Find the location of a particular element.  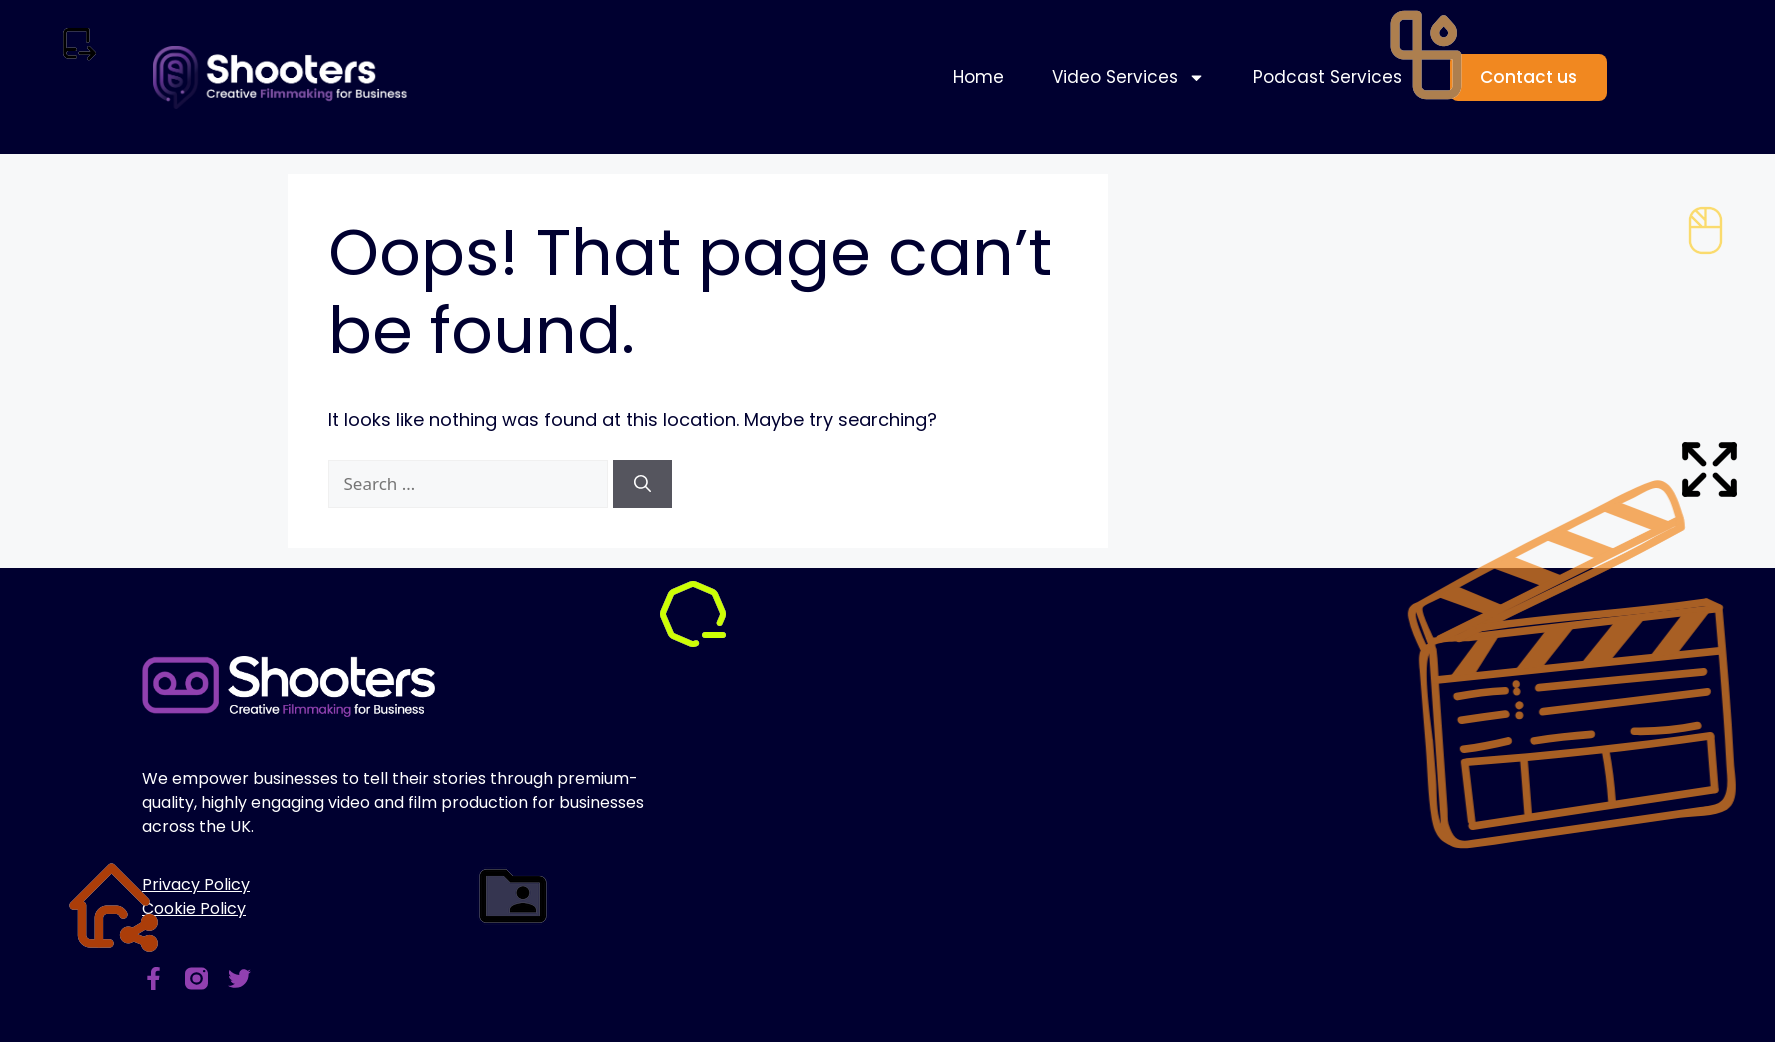

access shared folder contents is located at coordinates (513, 896).